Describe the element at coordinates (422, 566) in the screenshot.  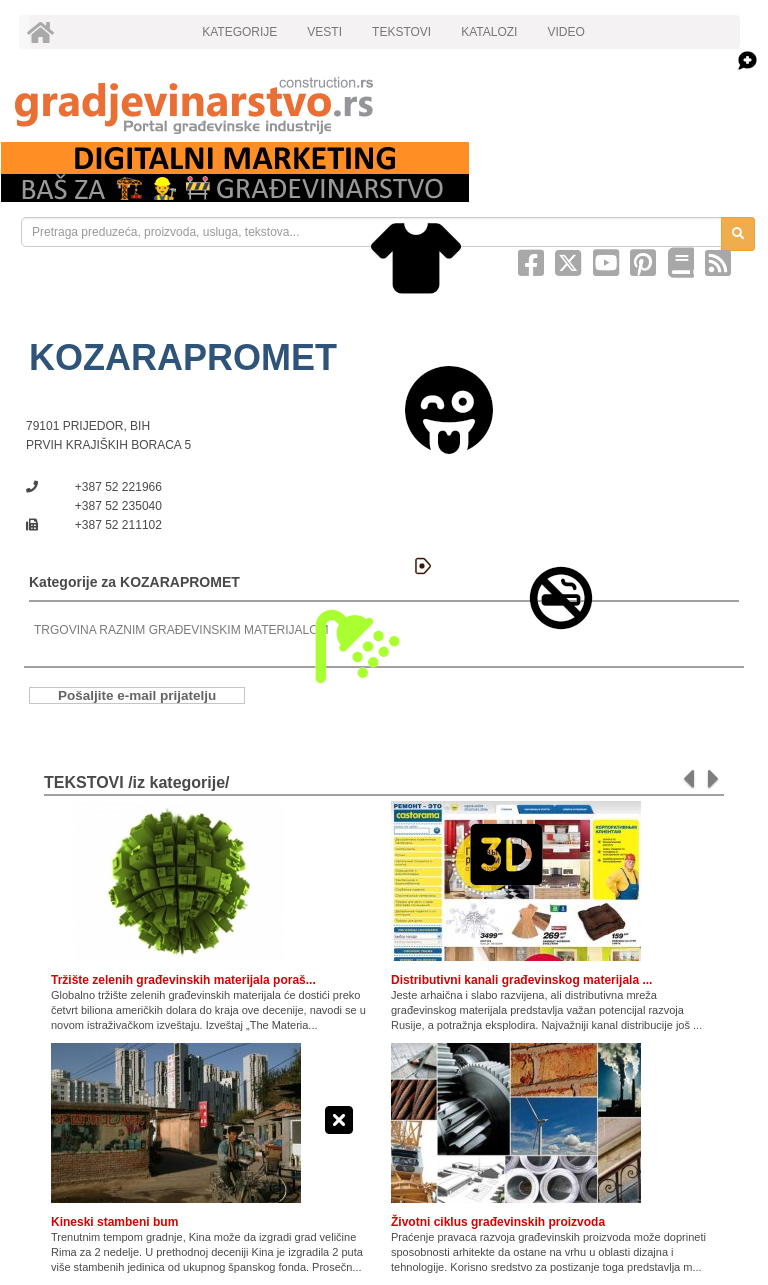
I see `indicates the current active line during debugging` at that location.